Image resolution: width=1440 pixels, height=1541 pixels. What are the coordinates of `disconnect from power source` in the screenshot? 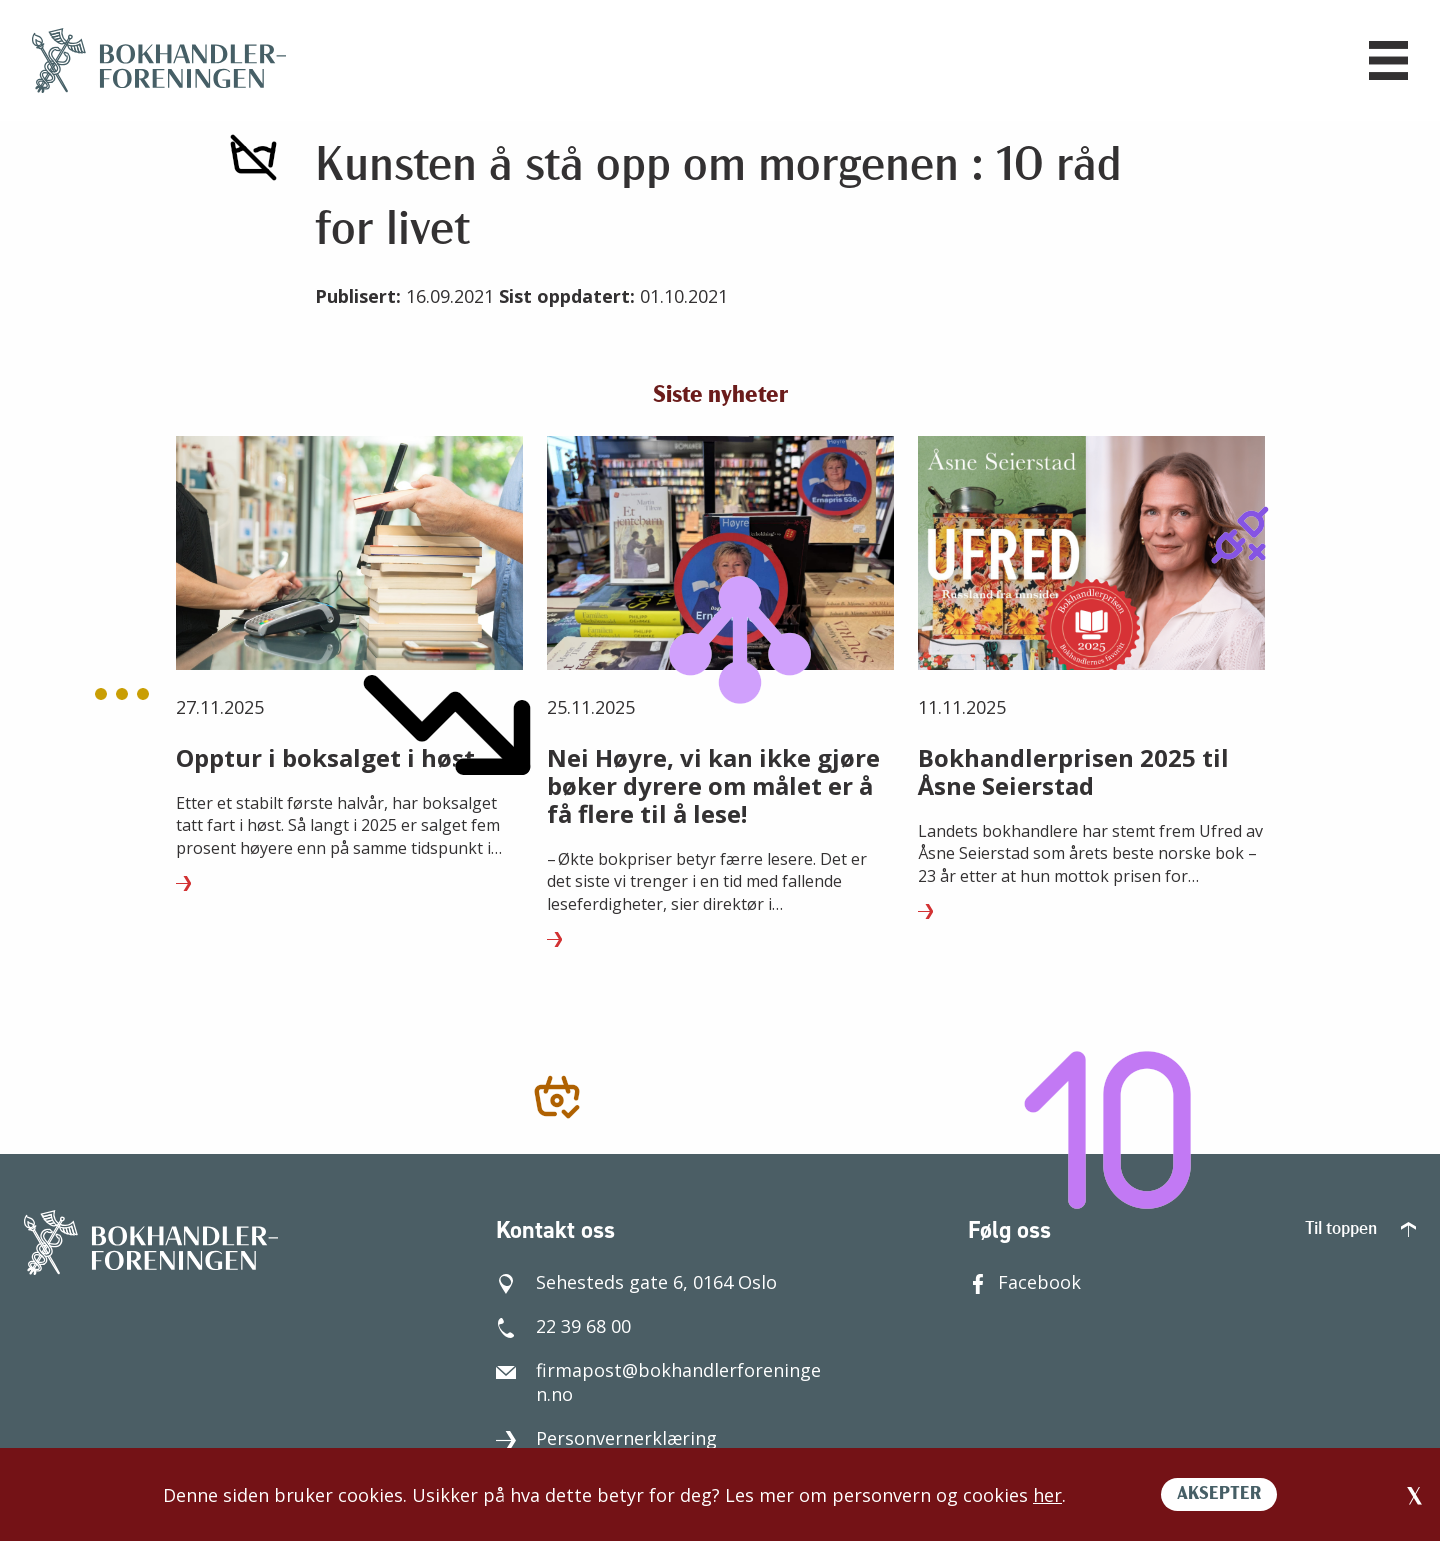 It's located at (1240, 535).